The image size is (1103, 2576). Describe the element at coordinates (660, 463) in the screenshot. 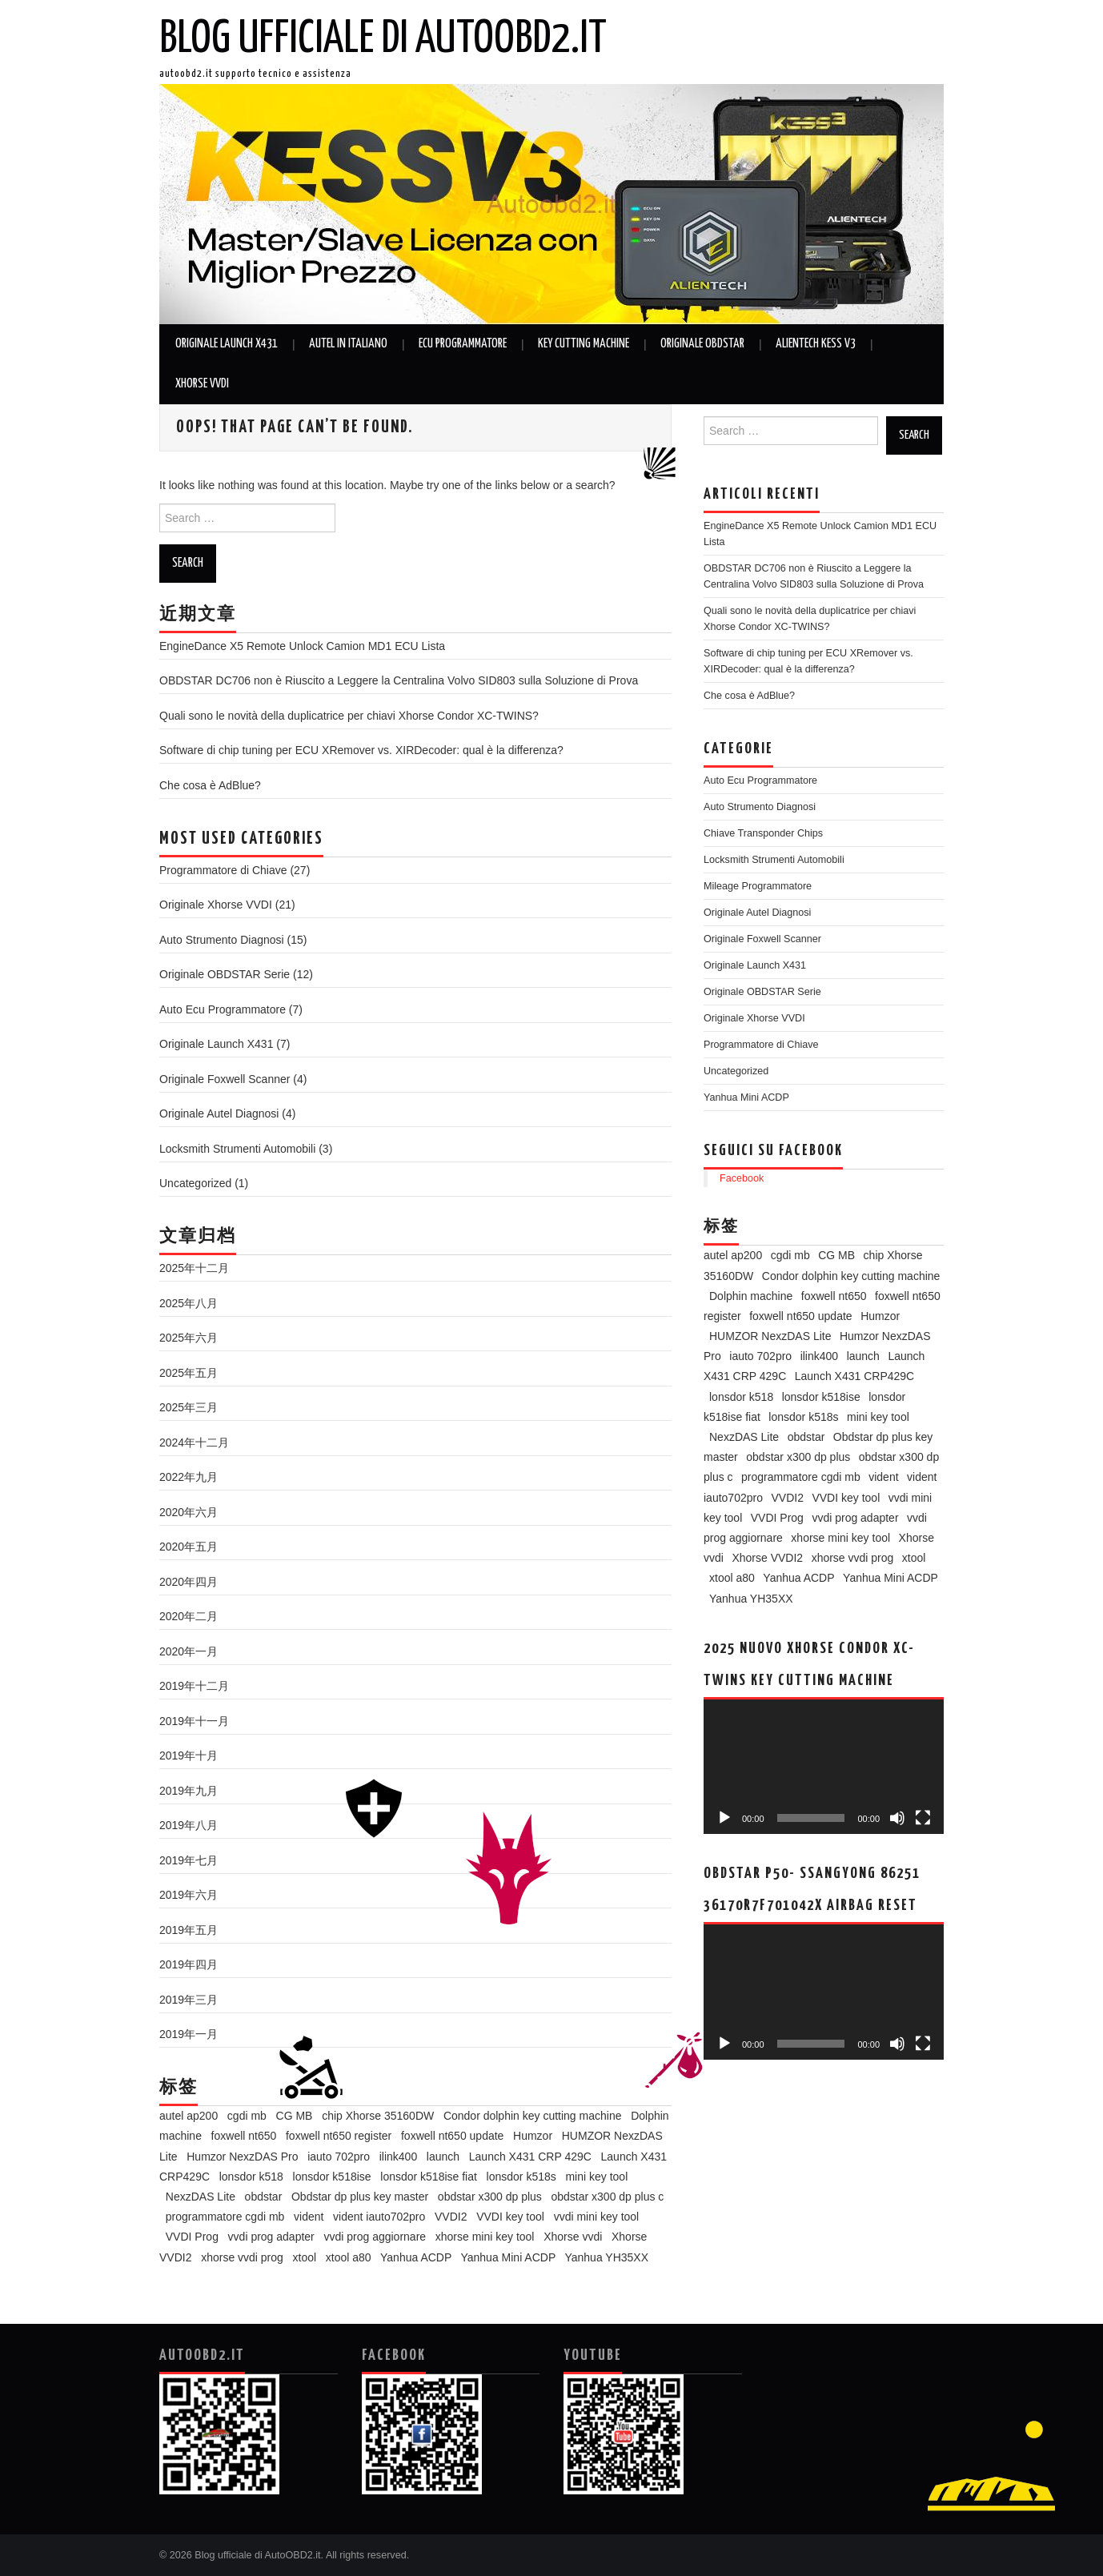

I see `indicates explosive or hazardous materials` at that location.